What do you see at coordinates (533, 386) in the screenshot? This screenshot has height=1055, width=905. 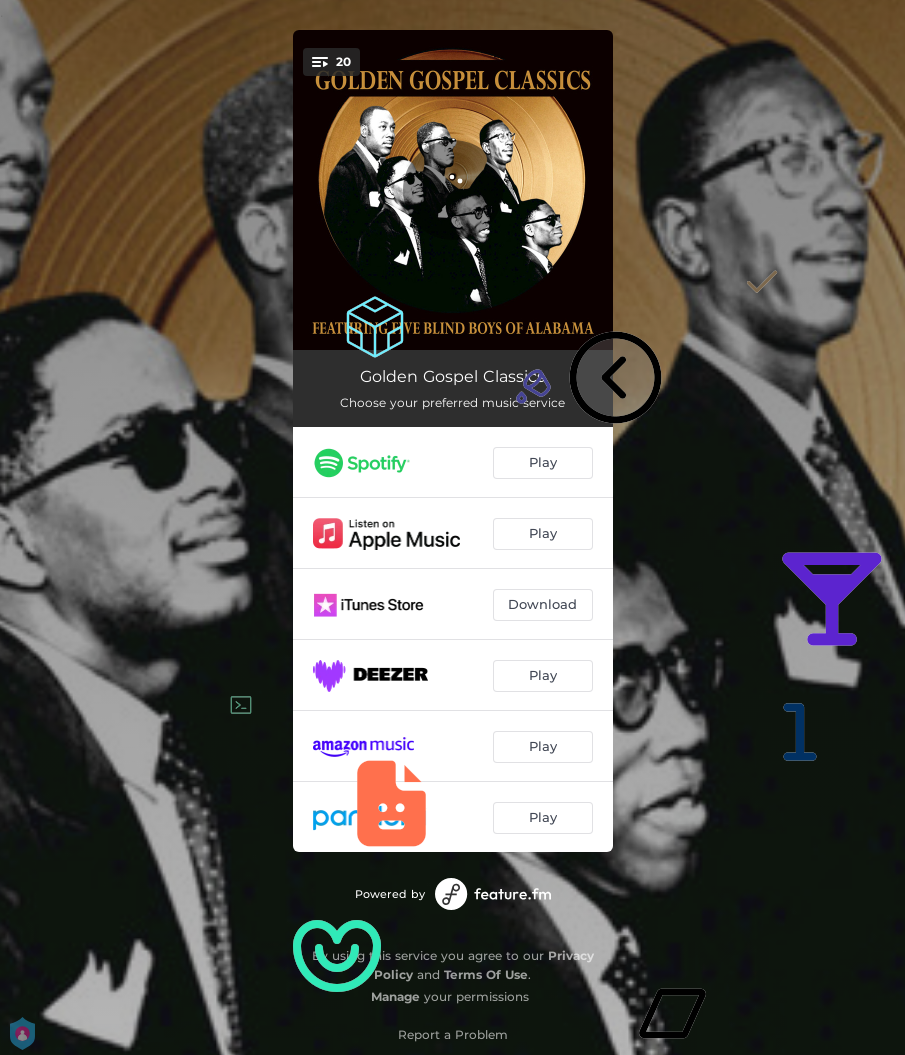 I see `select a fill color` at bounding box center [533, 386].